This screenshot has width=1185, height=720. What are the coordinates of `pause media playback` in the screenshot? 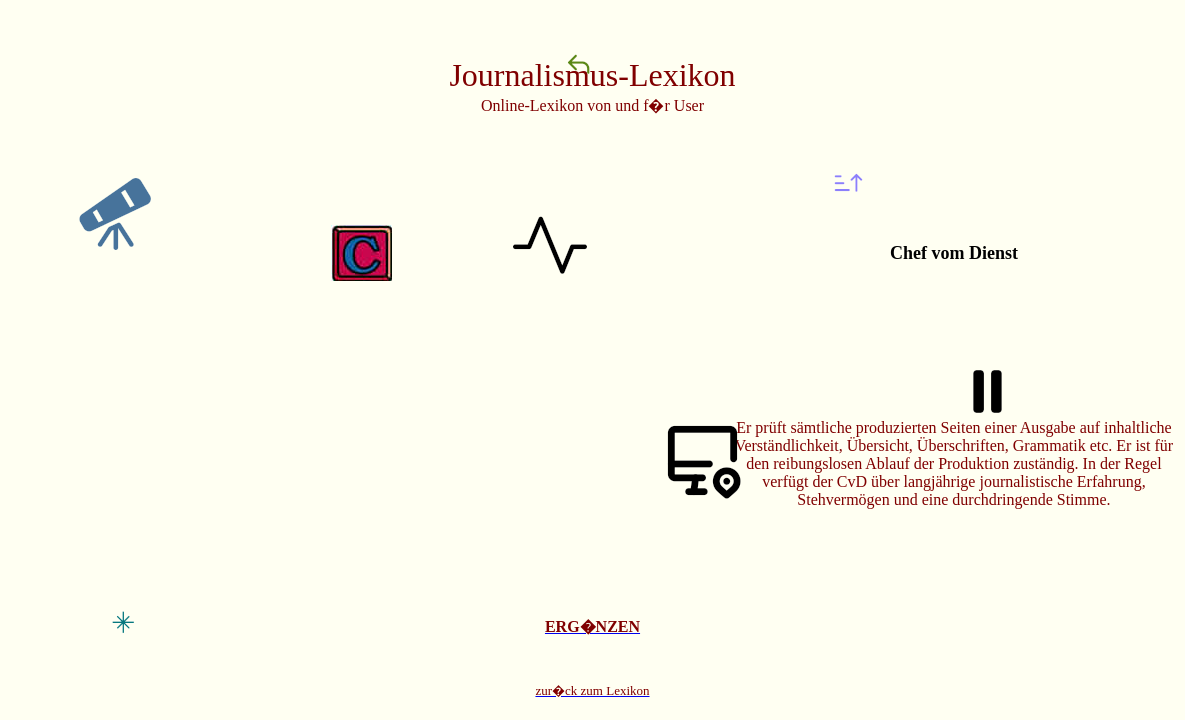 It's located at (987, 391).